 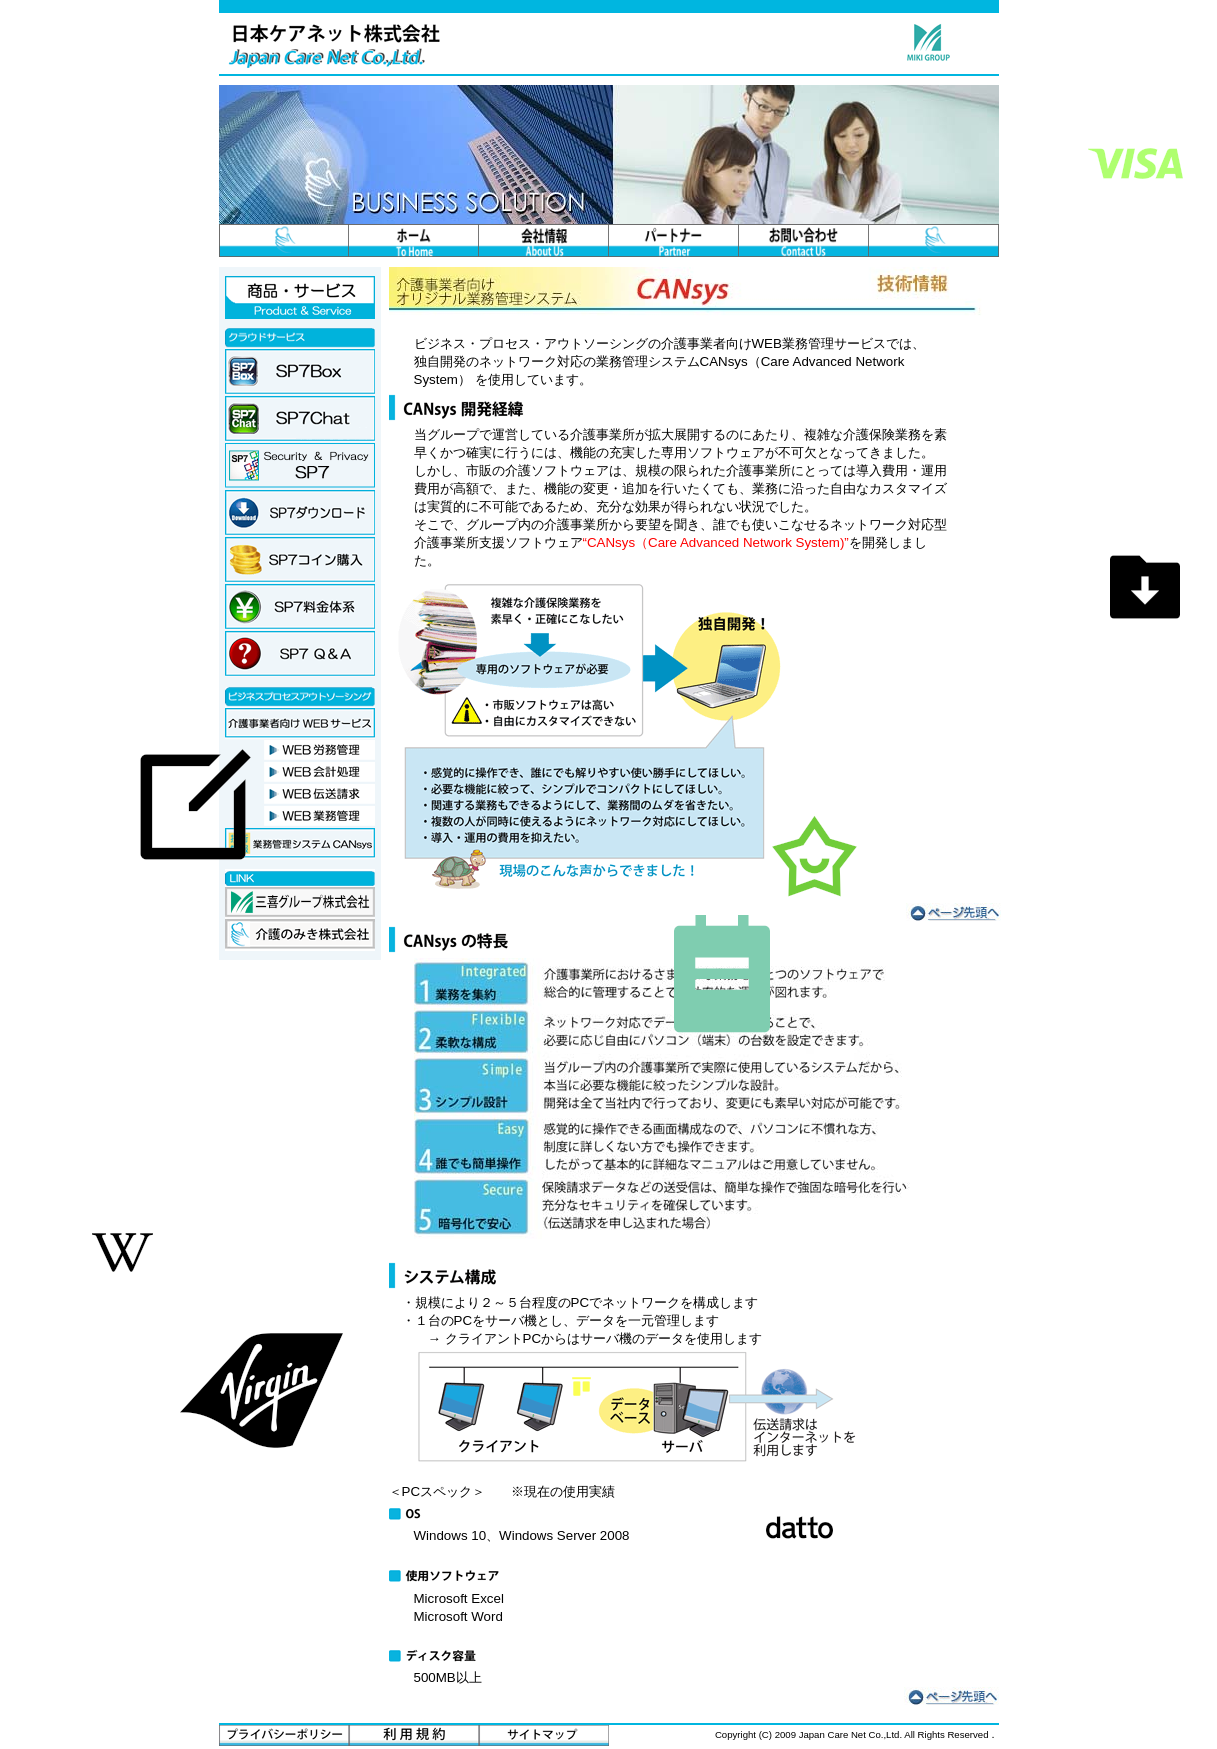 I want to click on open Wikipedia, so click(x=122, y=1252).